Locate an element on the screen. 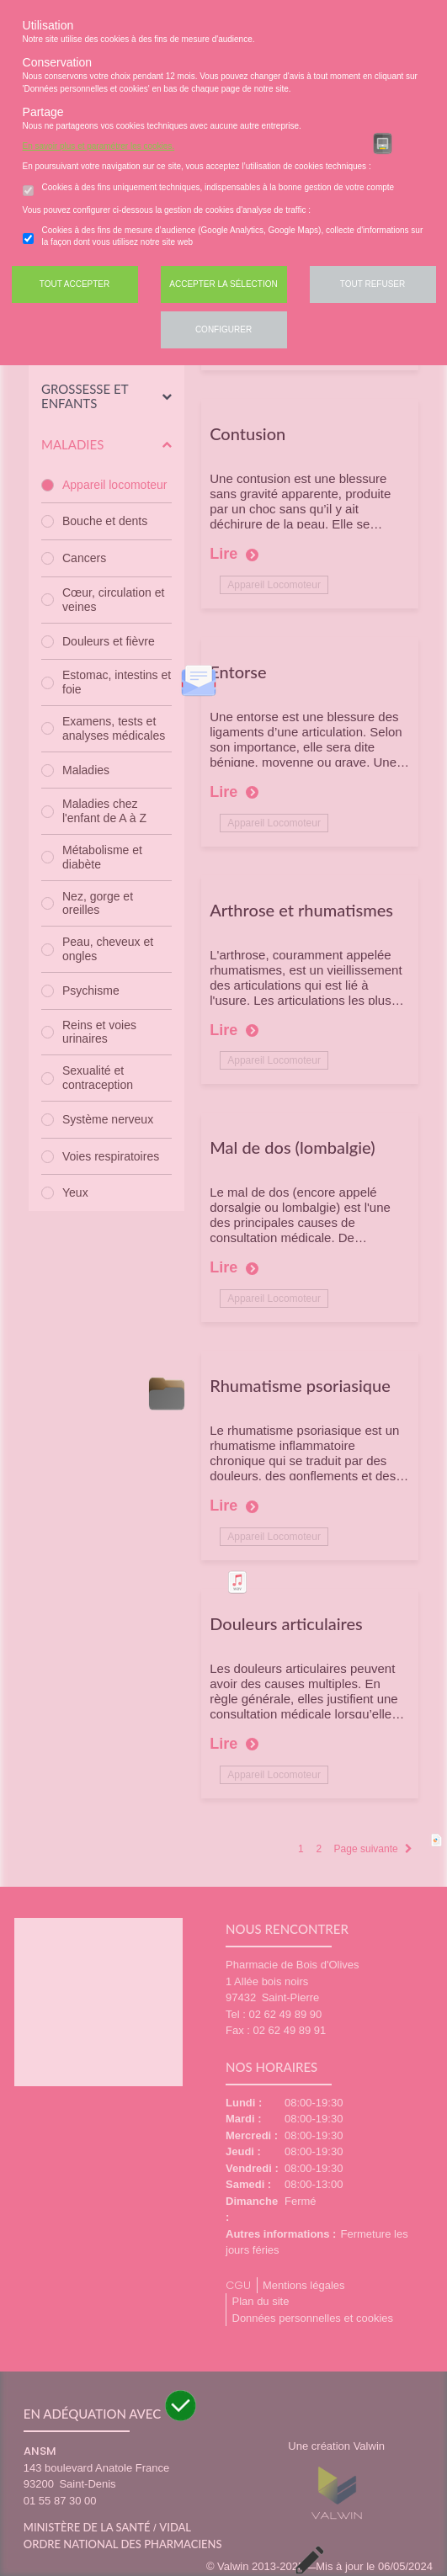  nintendo ds rom file is located at coordinates (382, 143).